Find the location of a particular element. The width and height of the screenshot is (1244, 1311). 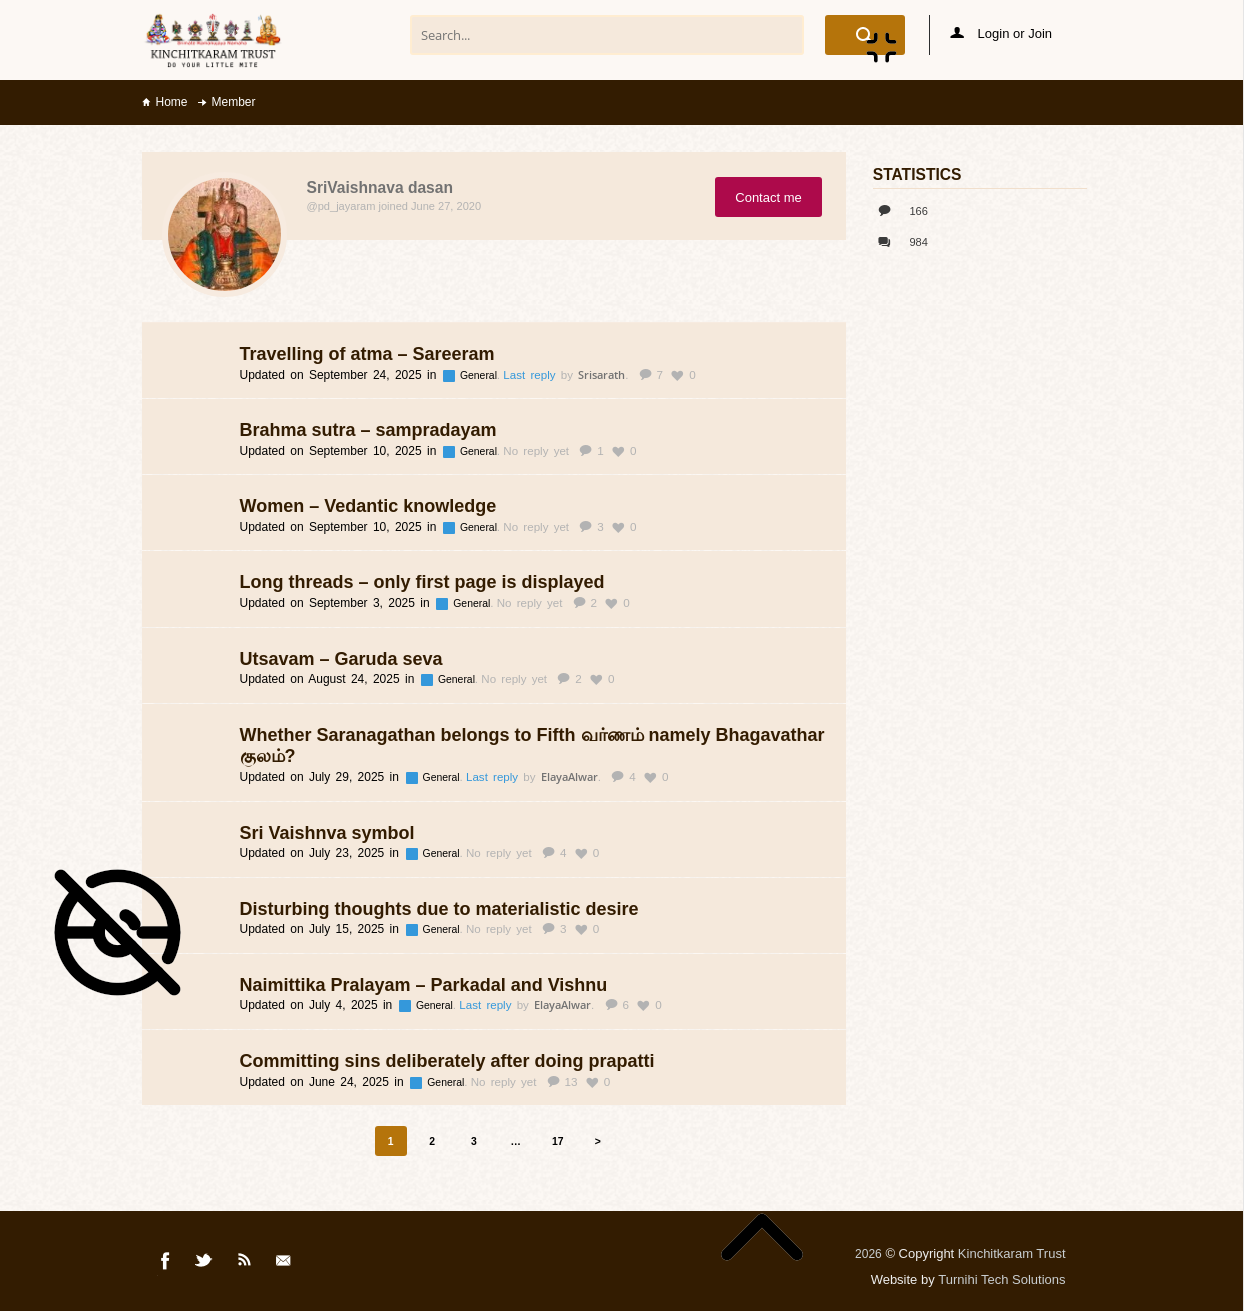

minimize or collapse the current window is located at coordinates (881, 47).